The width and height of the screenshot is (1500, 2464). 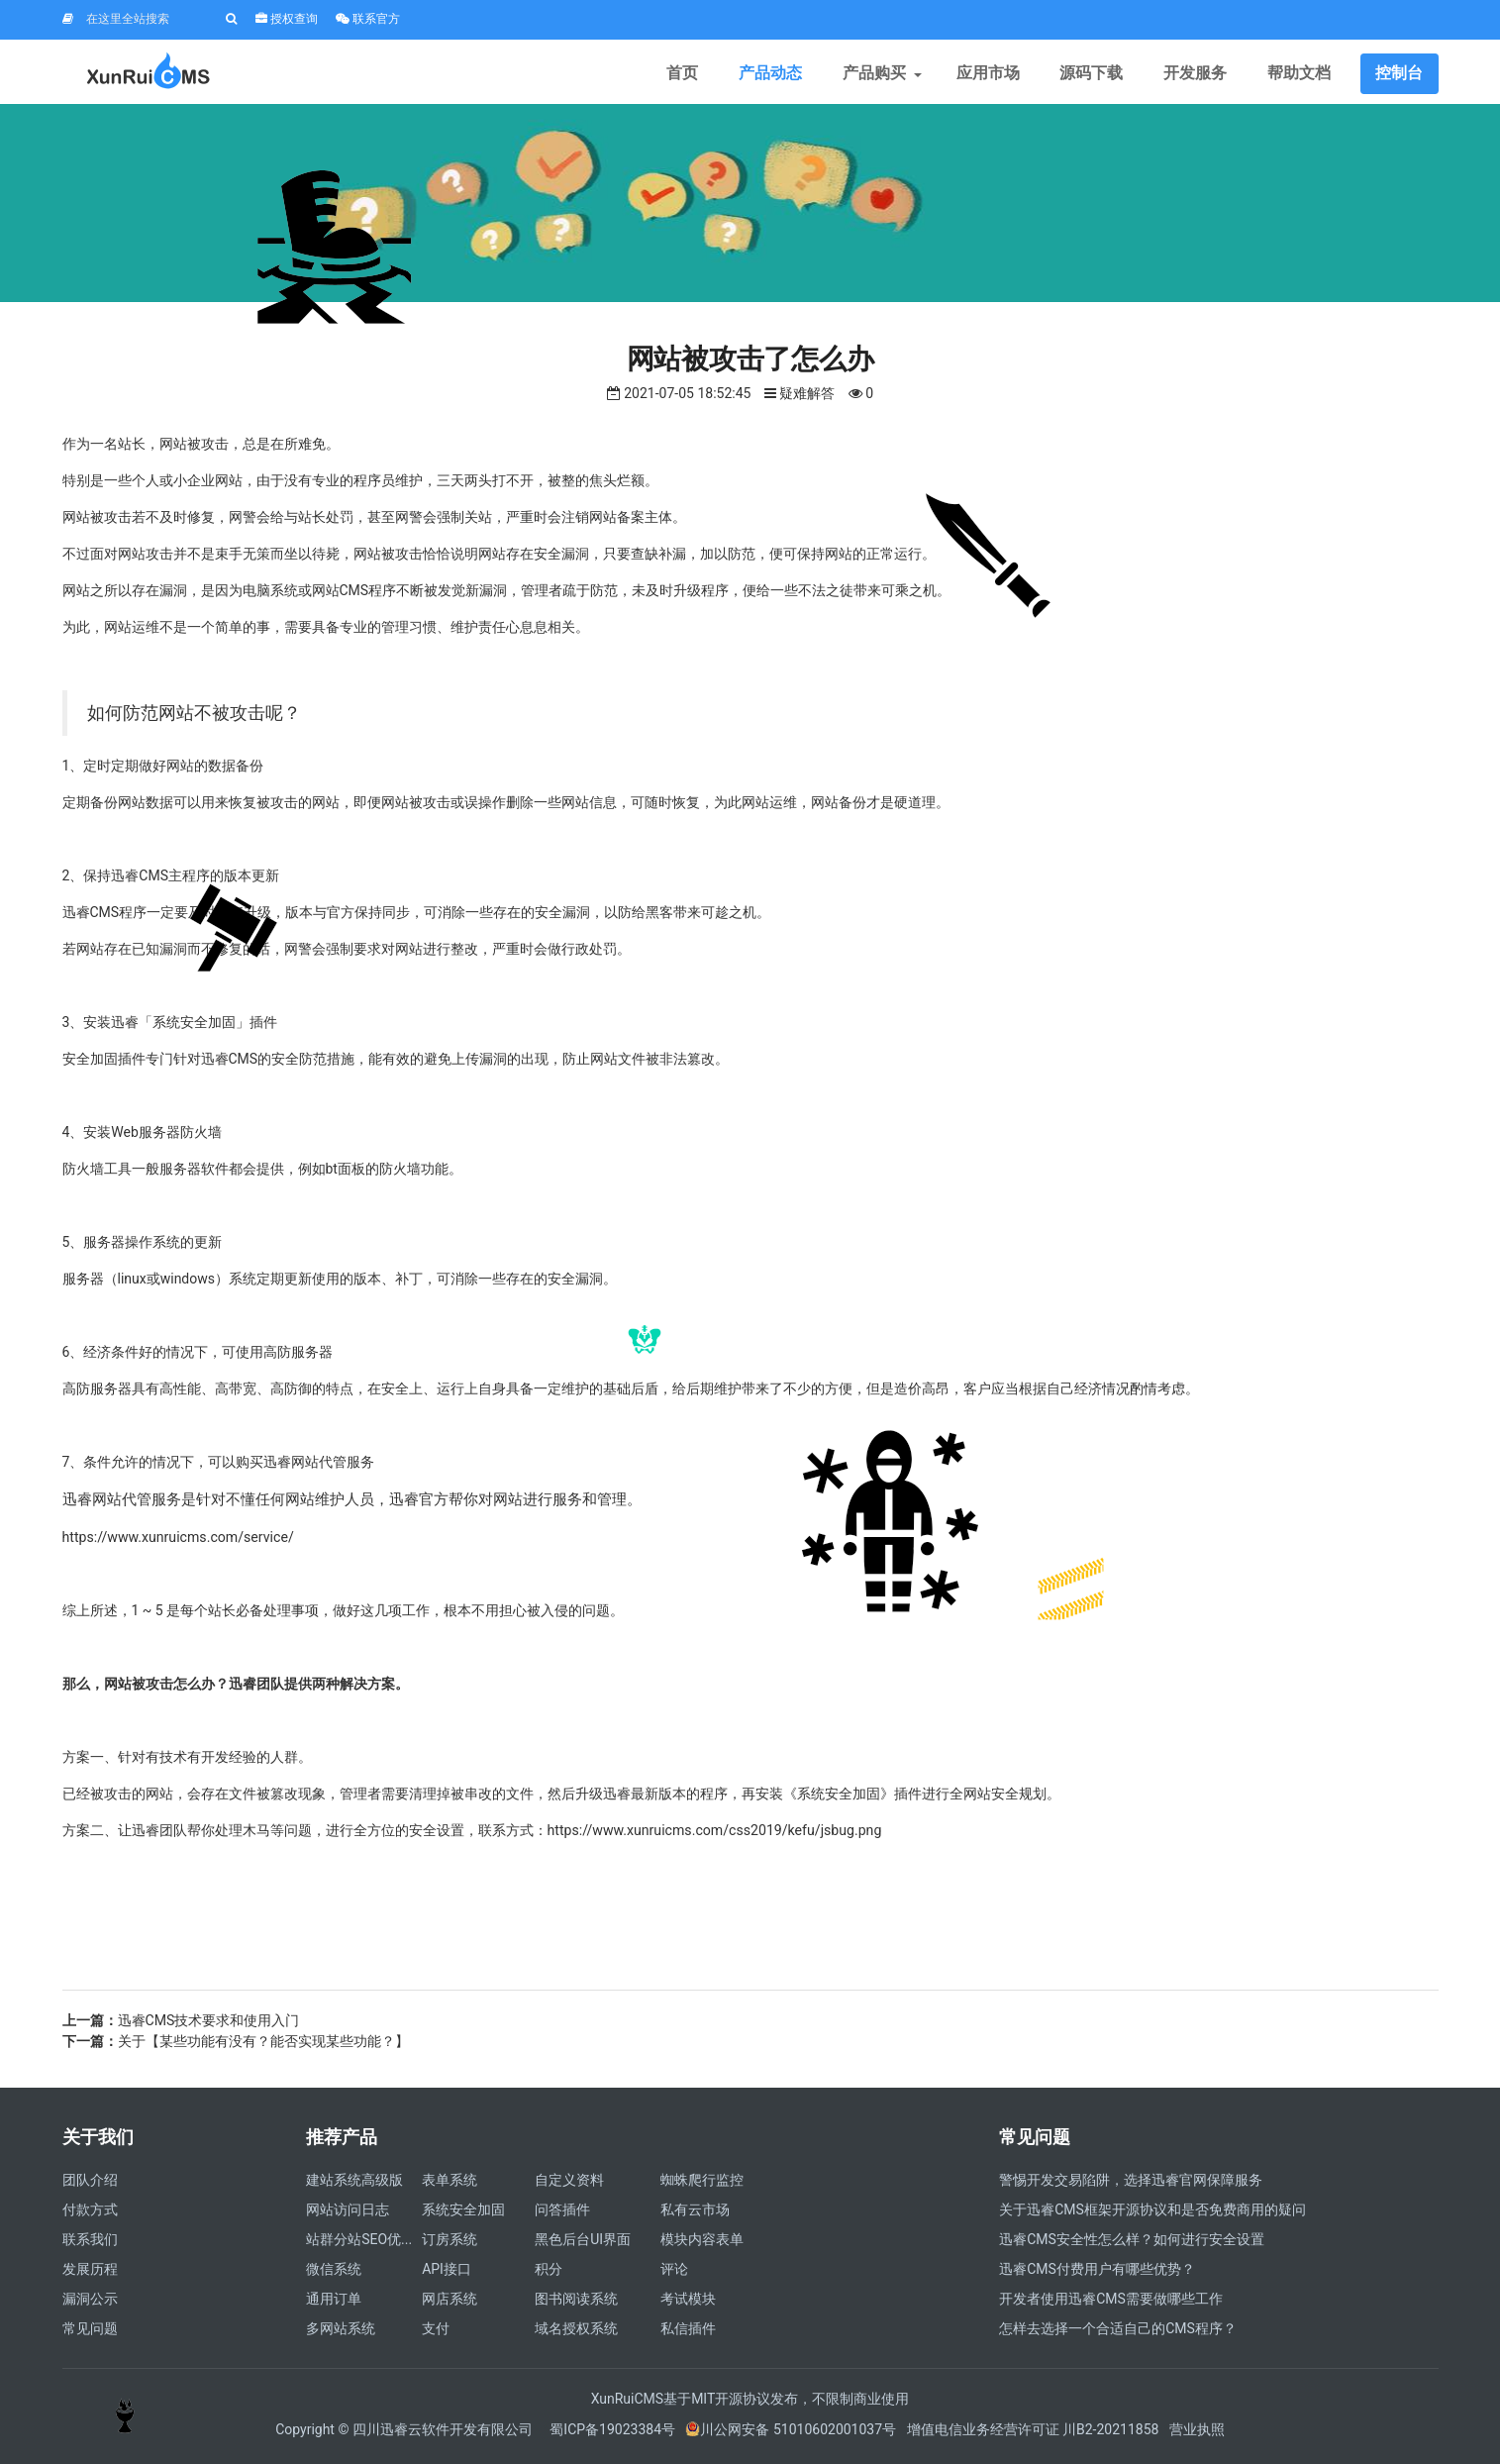 What do you see at coordinates (888, 1520) in the screenshot?
I see `indicates severe winter weather conditions` at bounding box center [888, 1520].